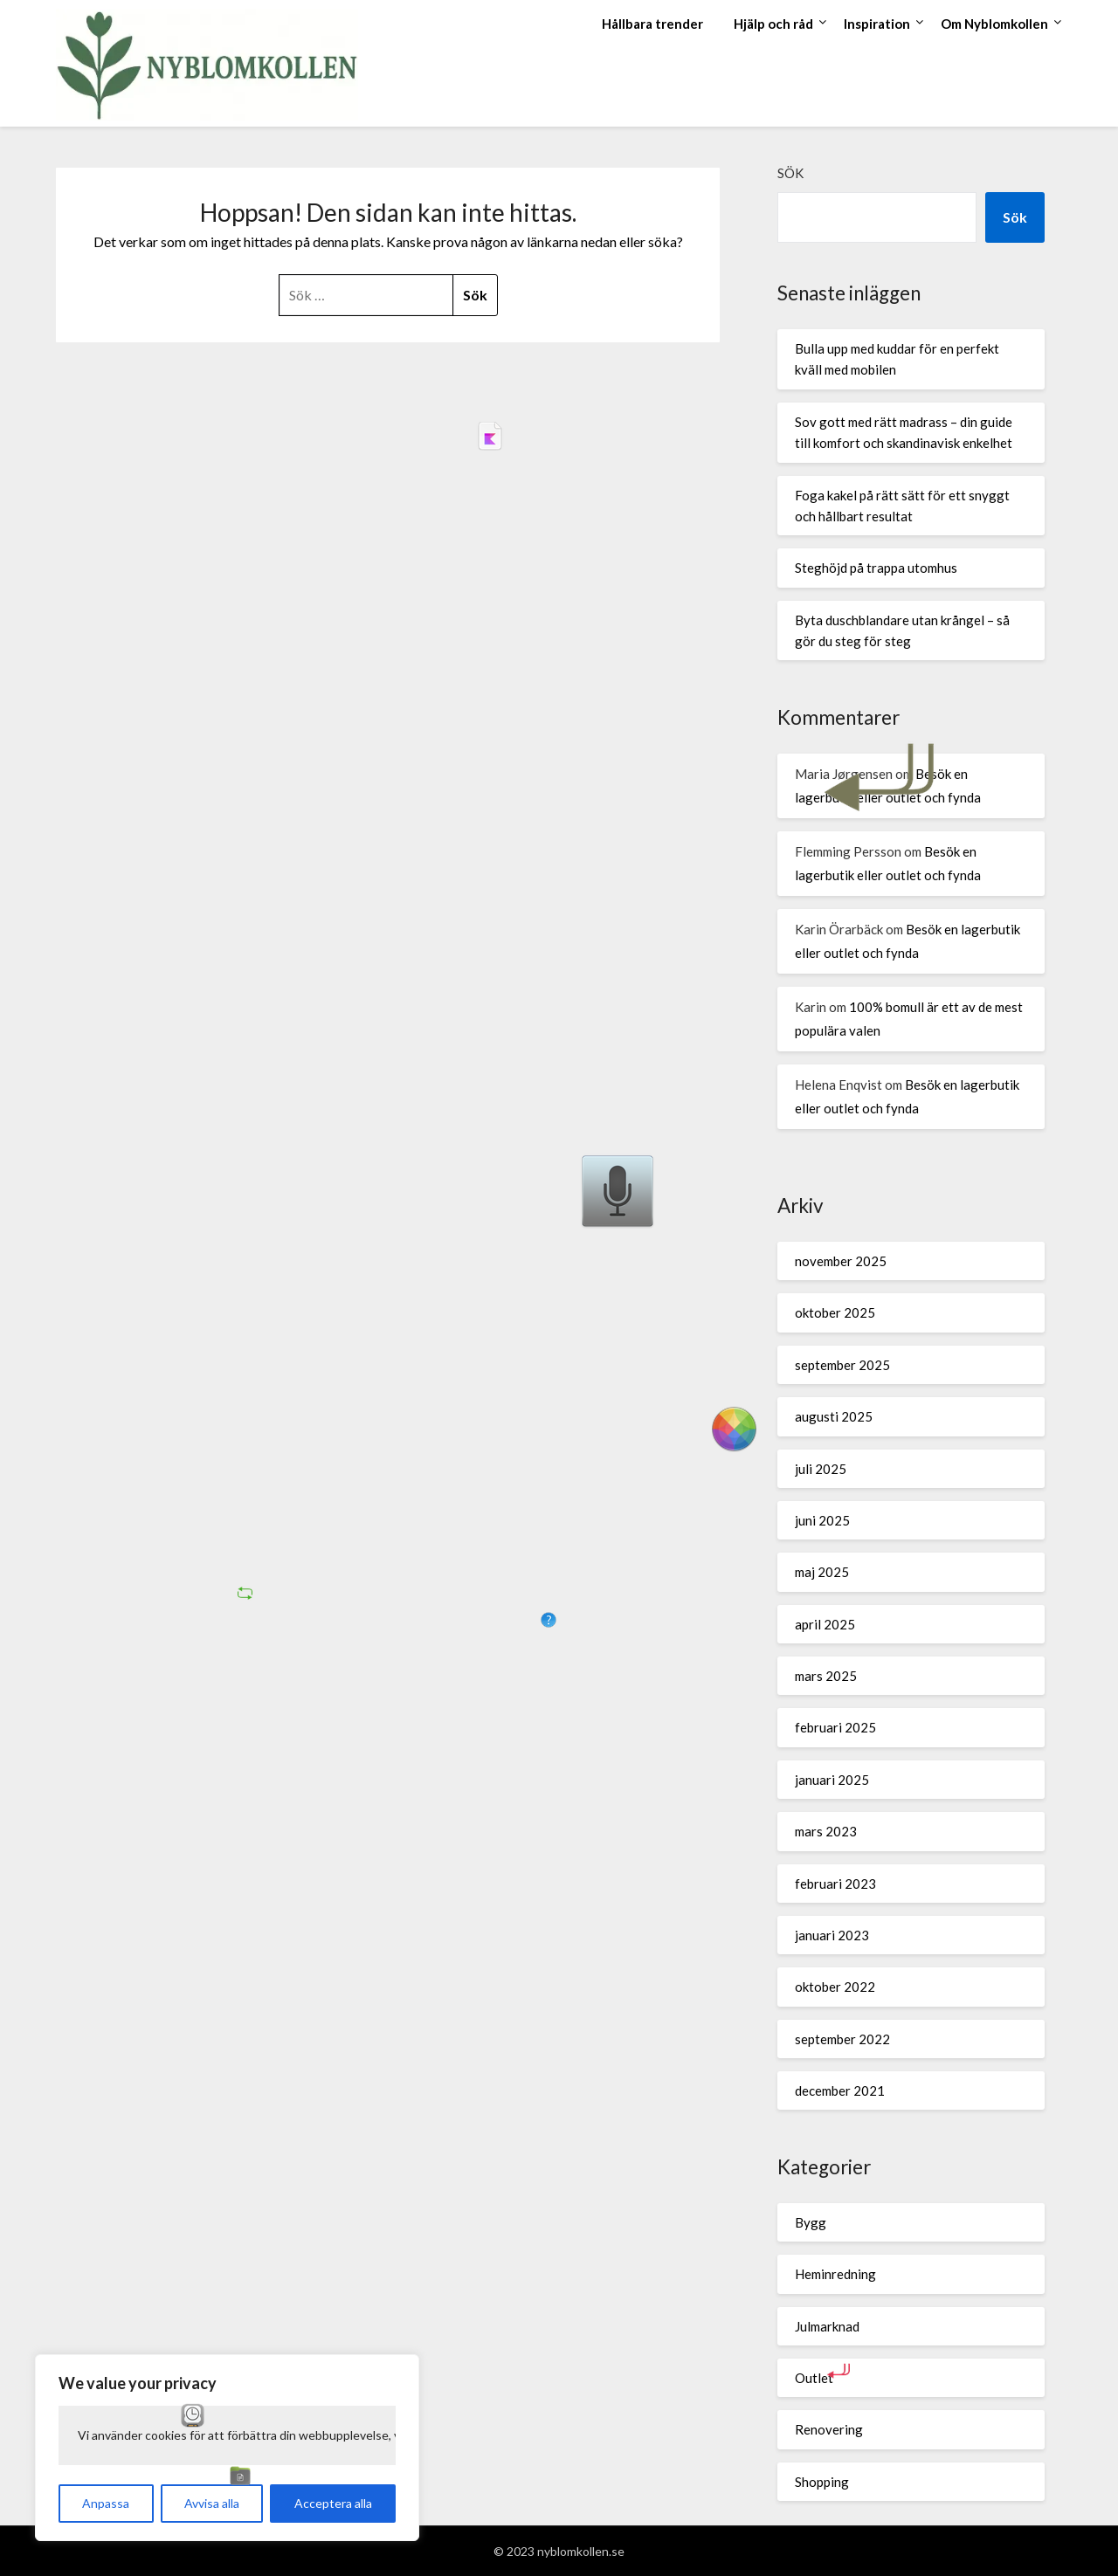 This screenshot has height=2576, width=1118. What do you see at coordinates (734, 1429) in the screenshot?
I see `access color and theme preferences` at bounding box center [734, 1429].